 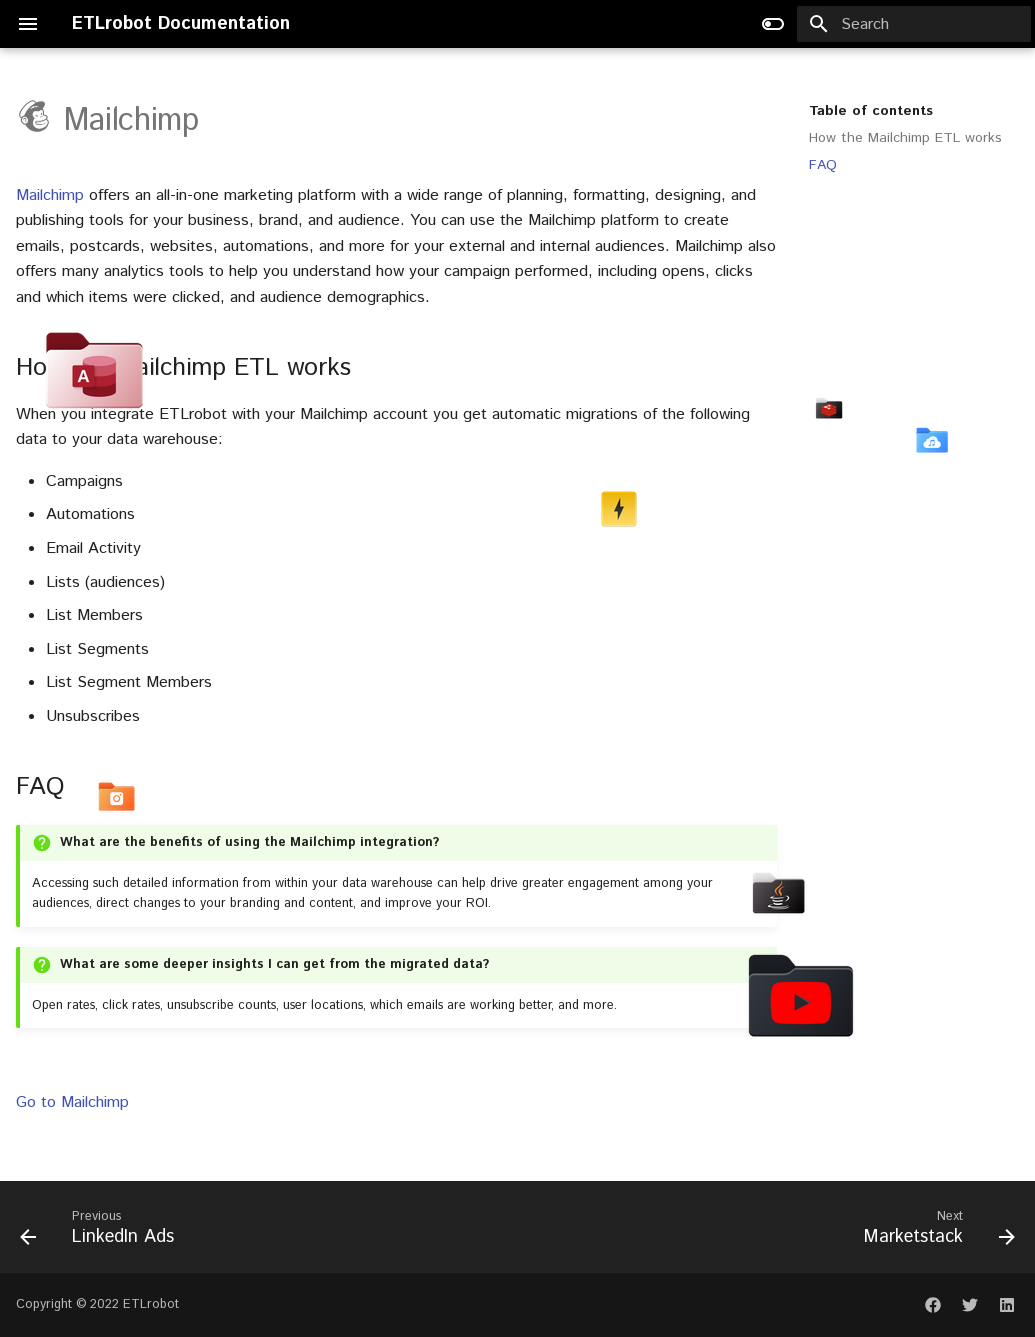 I want to click on open folder containing Microsoft Access database files, so click(x=94, y=373).